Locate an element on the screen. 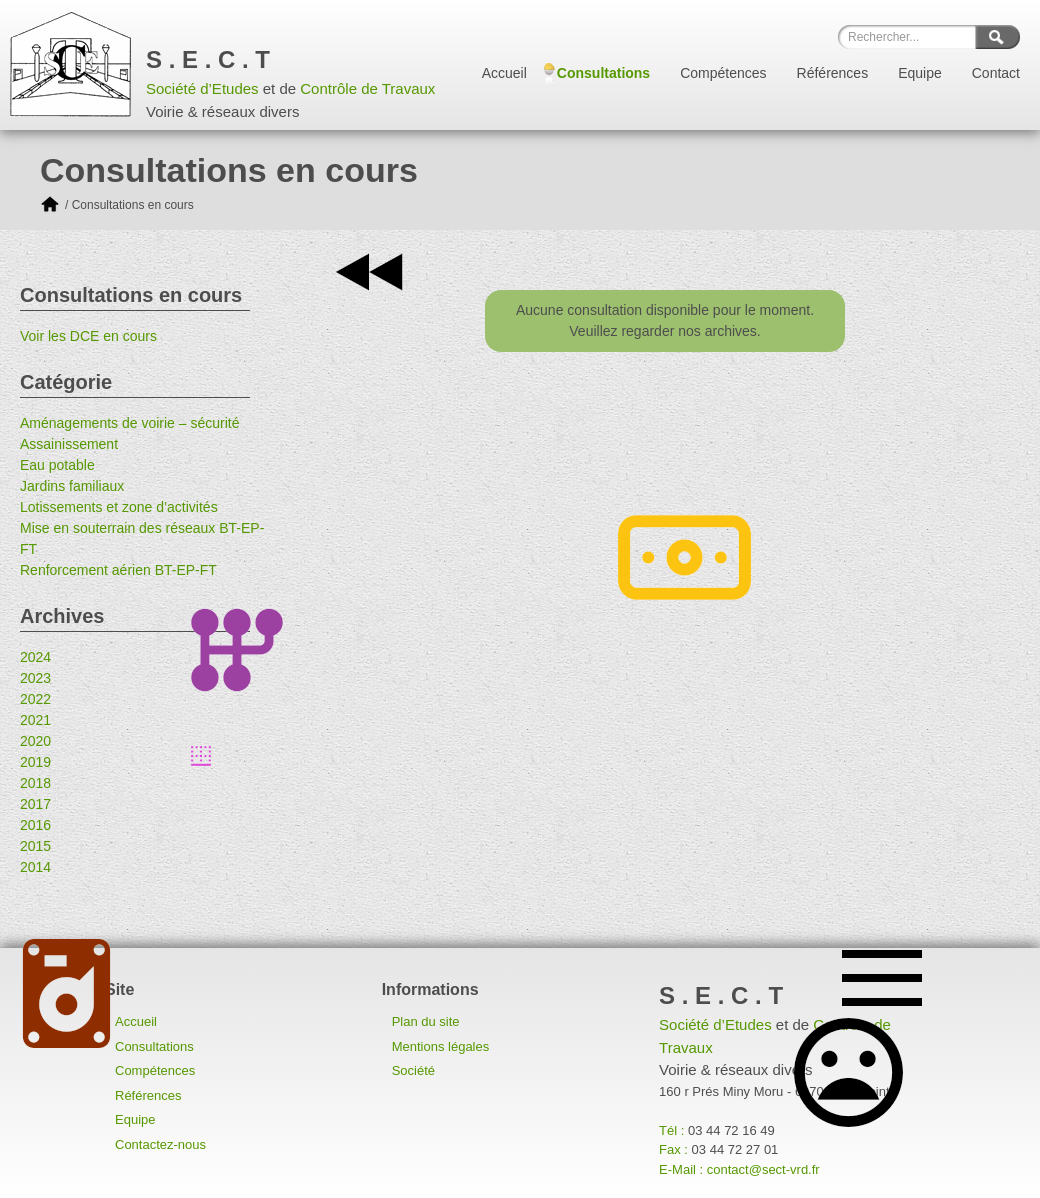 The width and height of the screenshot is (1040, 1198). skip to previous track is located at coordinates (369, 272).